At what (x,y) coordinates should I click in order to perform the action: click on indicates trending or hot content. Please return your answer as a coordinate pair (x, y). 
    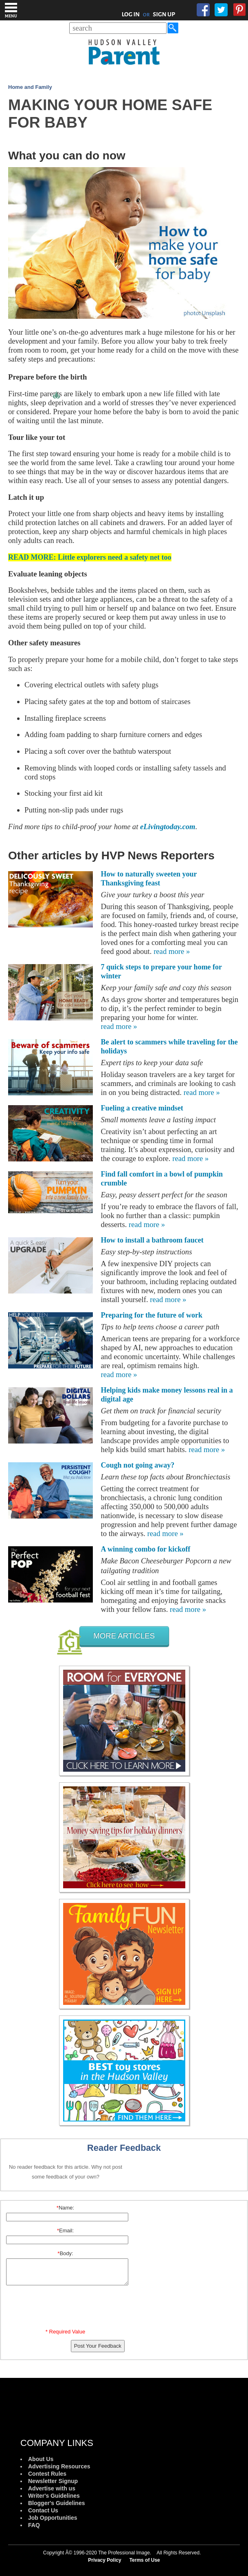
    Looking at the image, I should click on (56, 395).